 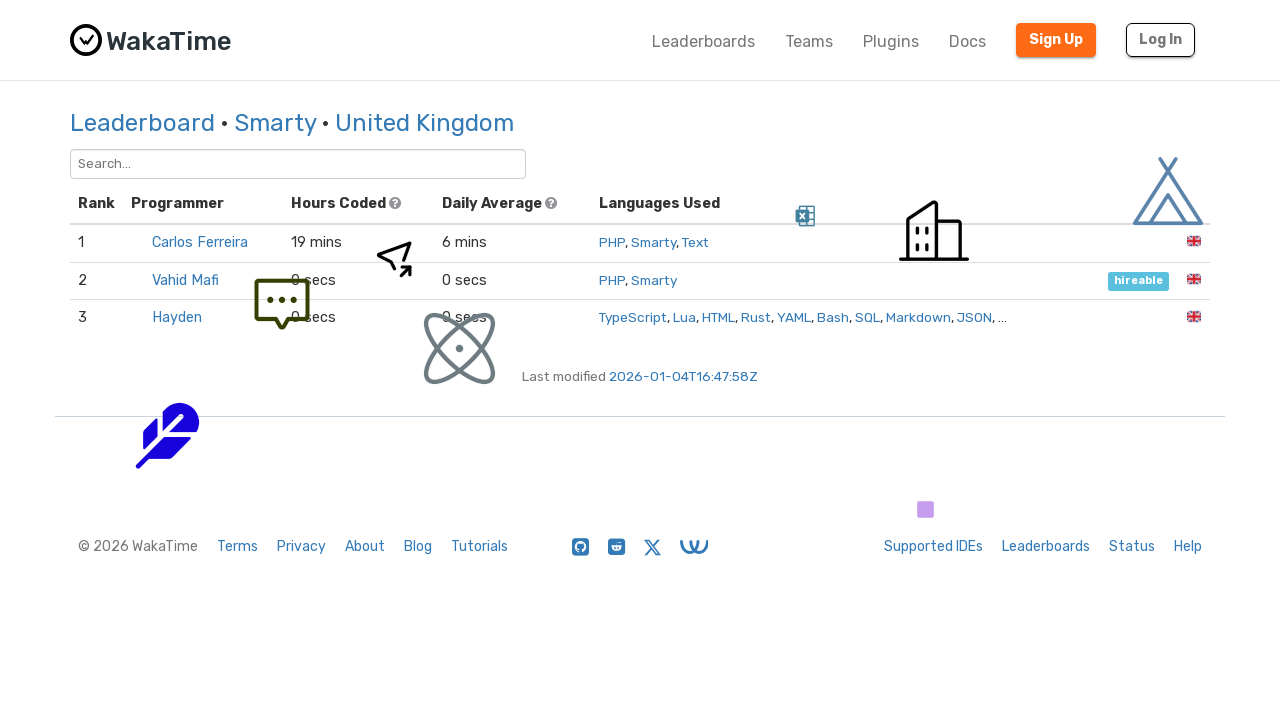 What do you see at coordinates (459, 348) in the screenshot?
I see `access science or chemistry features` at bounding box center [459, 348].